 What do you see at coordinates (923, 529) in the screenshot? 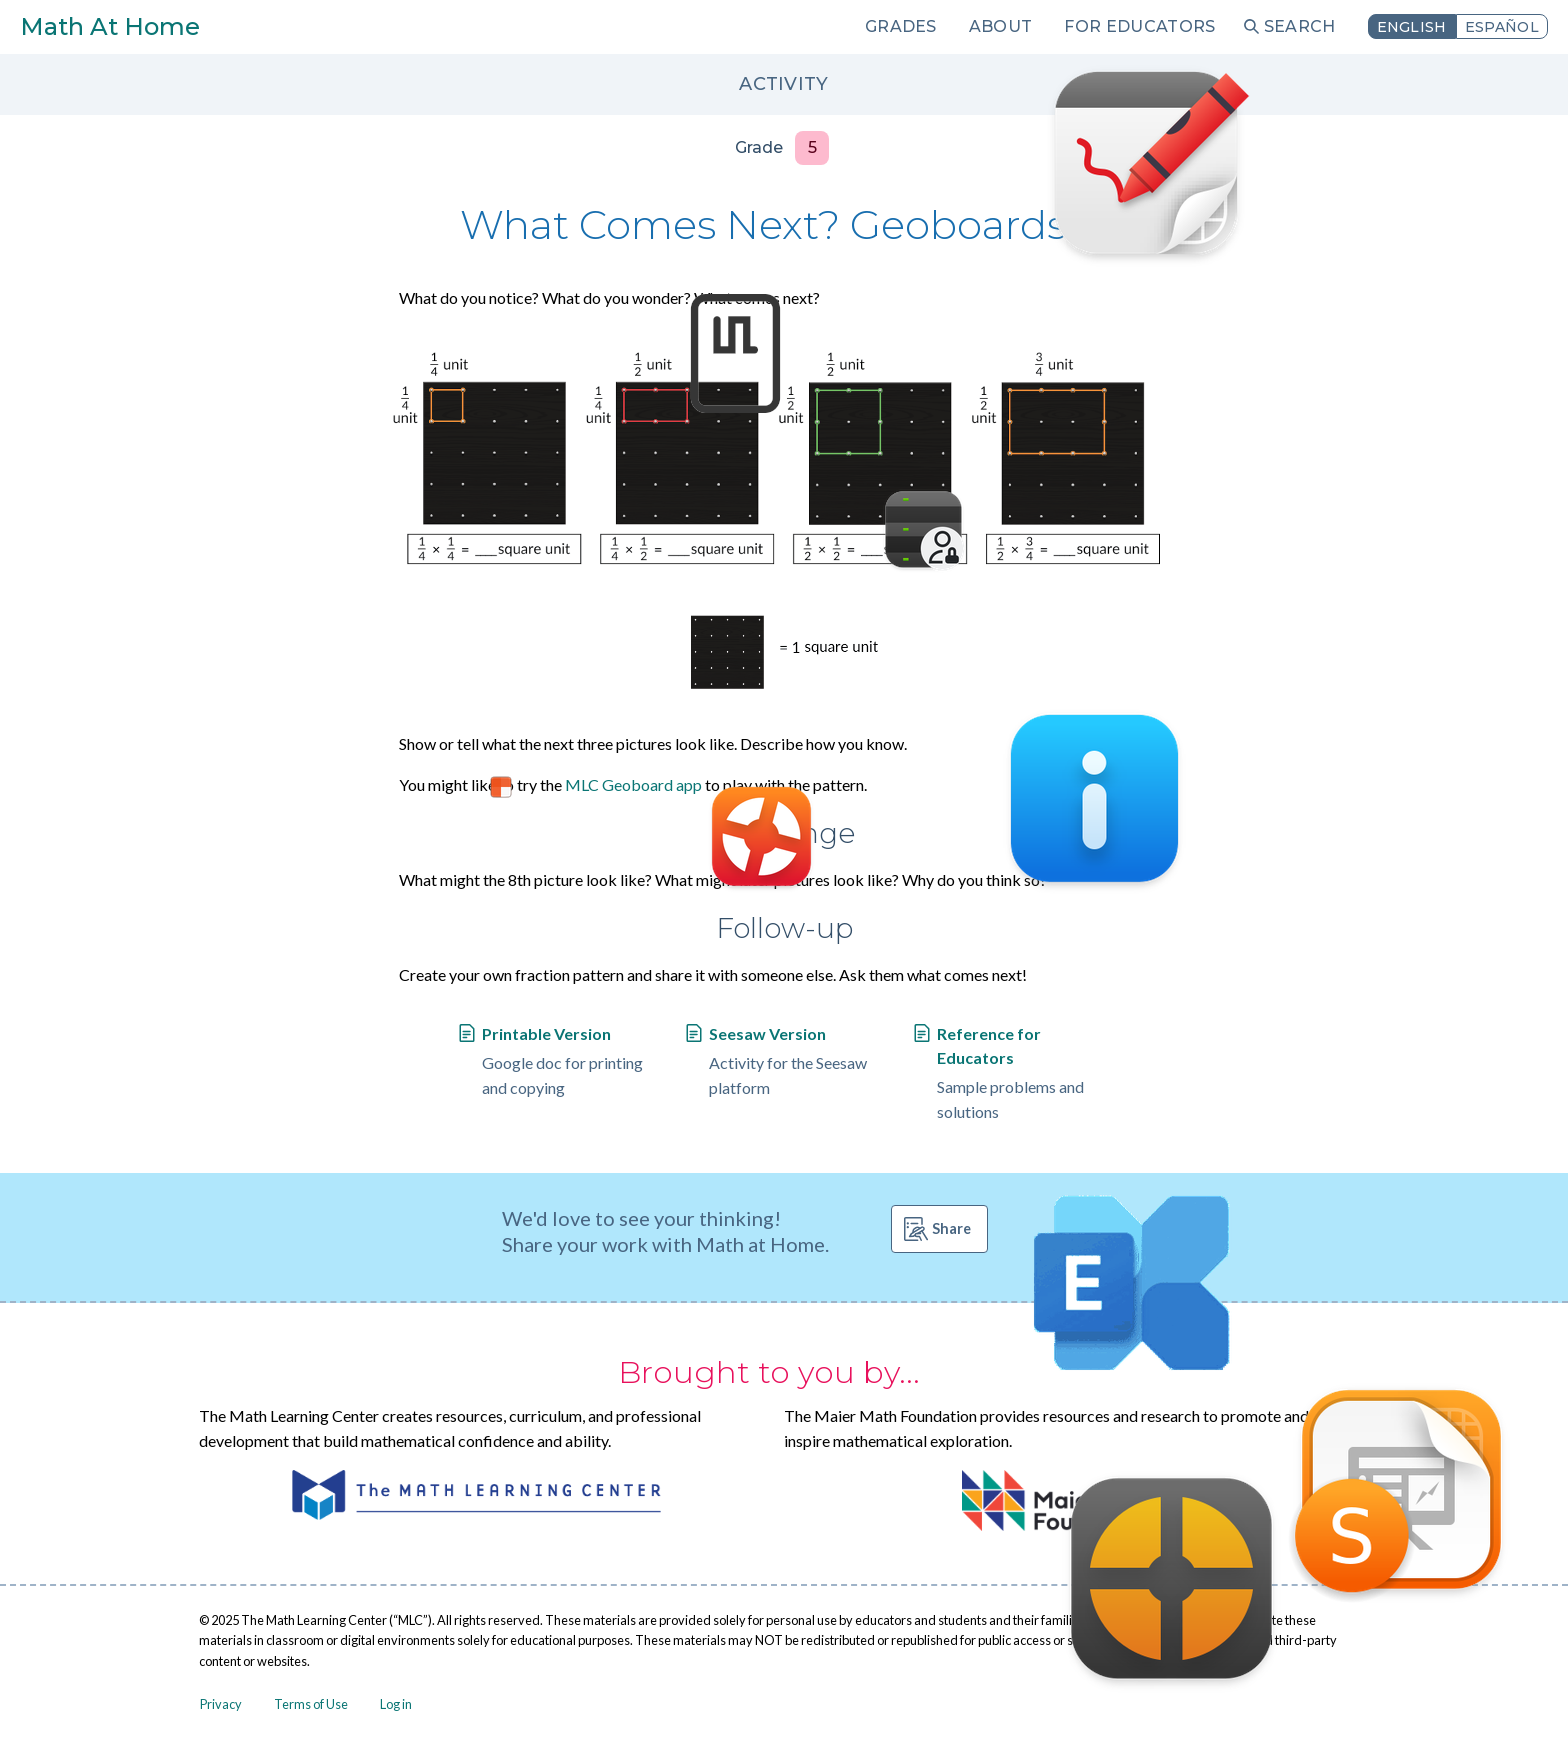
I see `configure NIS network server preferences` at bounding box center [923, 529].